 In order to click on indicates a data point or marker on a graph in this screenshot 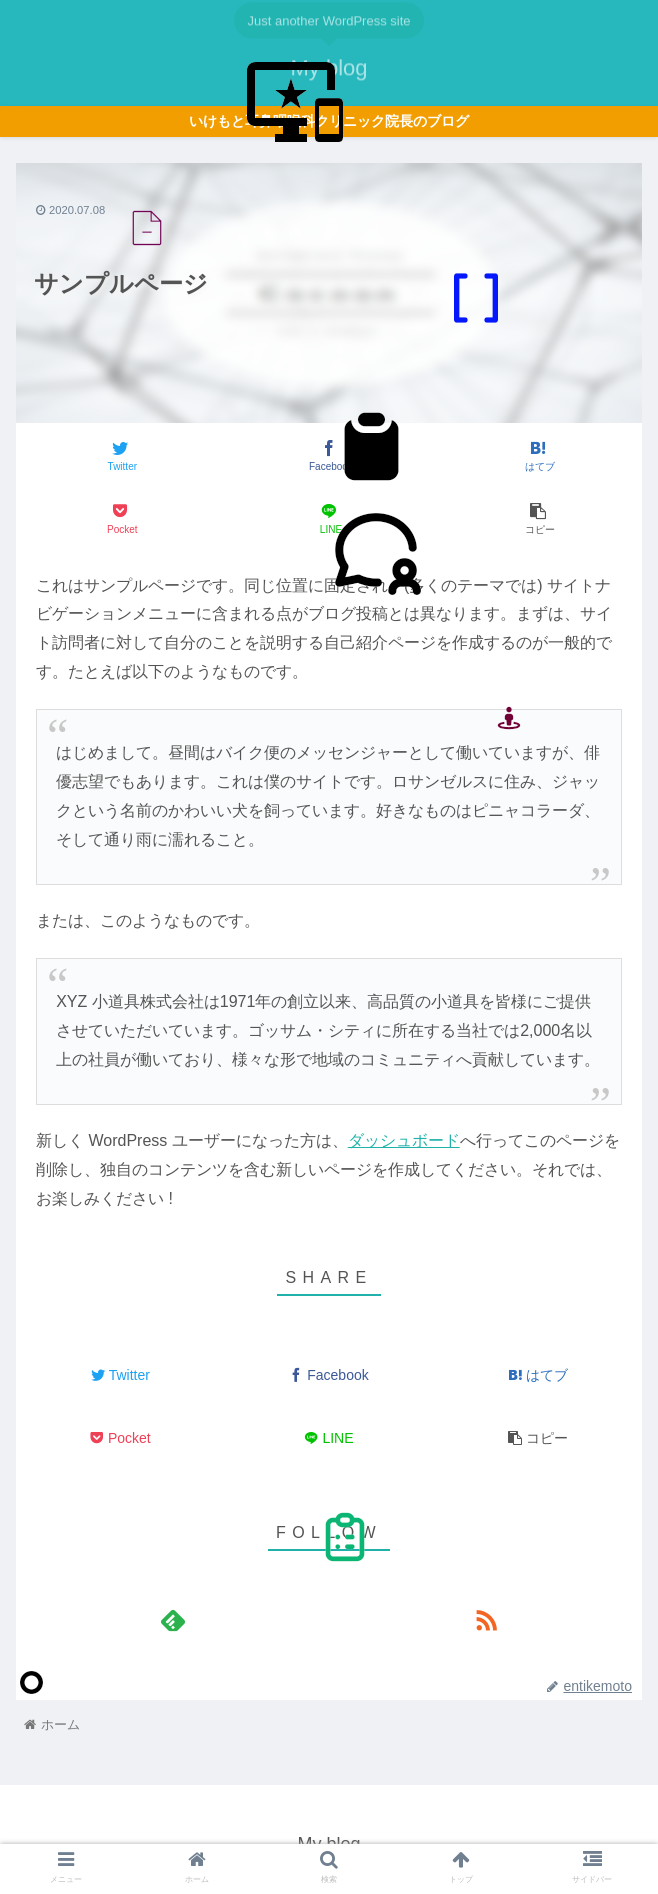, I will do `click(31, 1682)`.